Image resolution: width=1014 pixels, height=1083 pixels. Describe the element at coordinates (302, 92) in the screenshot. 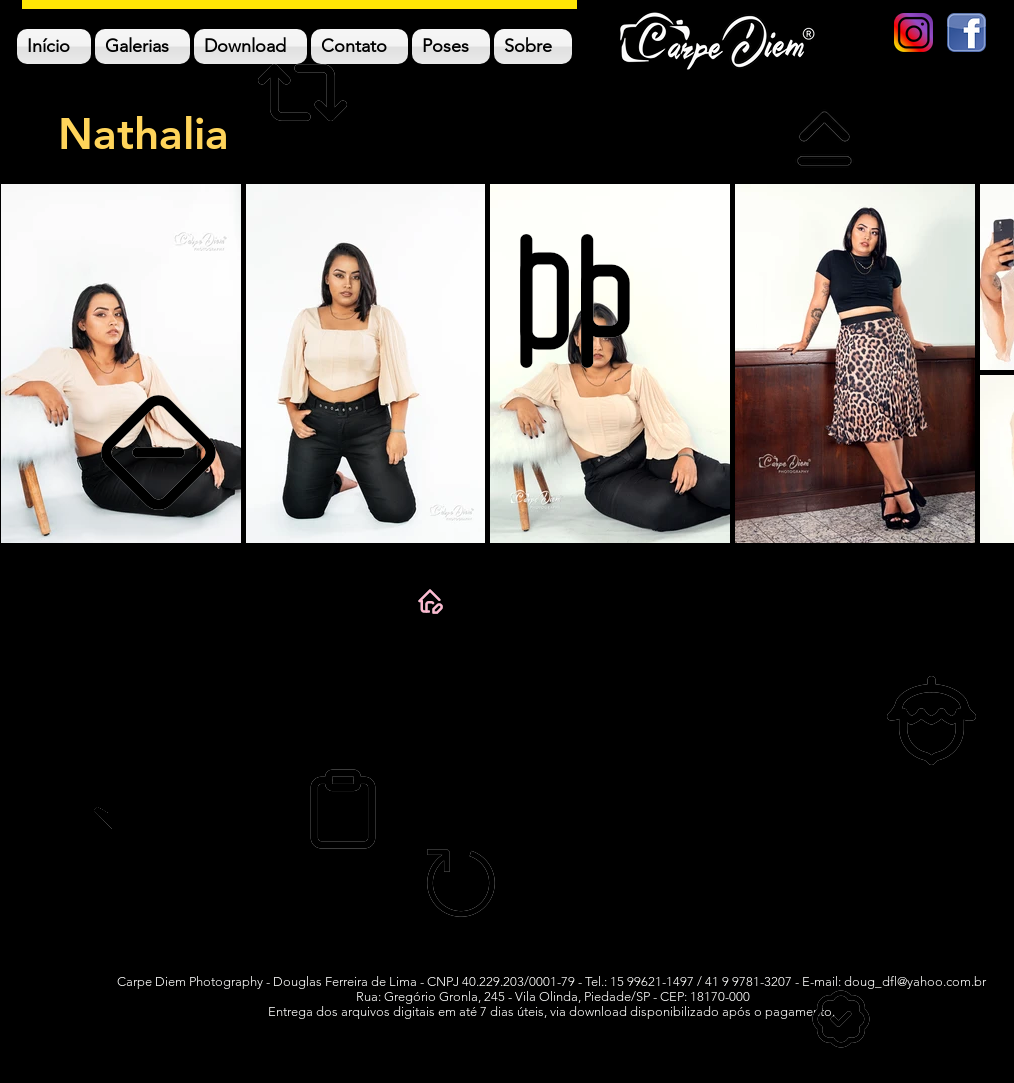

I see `enable repeat or loop playback` at that location.